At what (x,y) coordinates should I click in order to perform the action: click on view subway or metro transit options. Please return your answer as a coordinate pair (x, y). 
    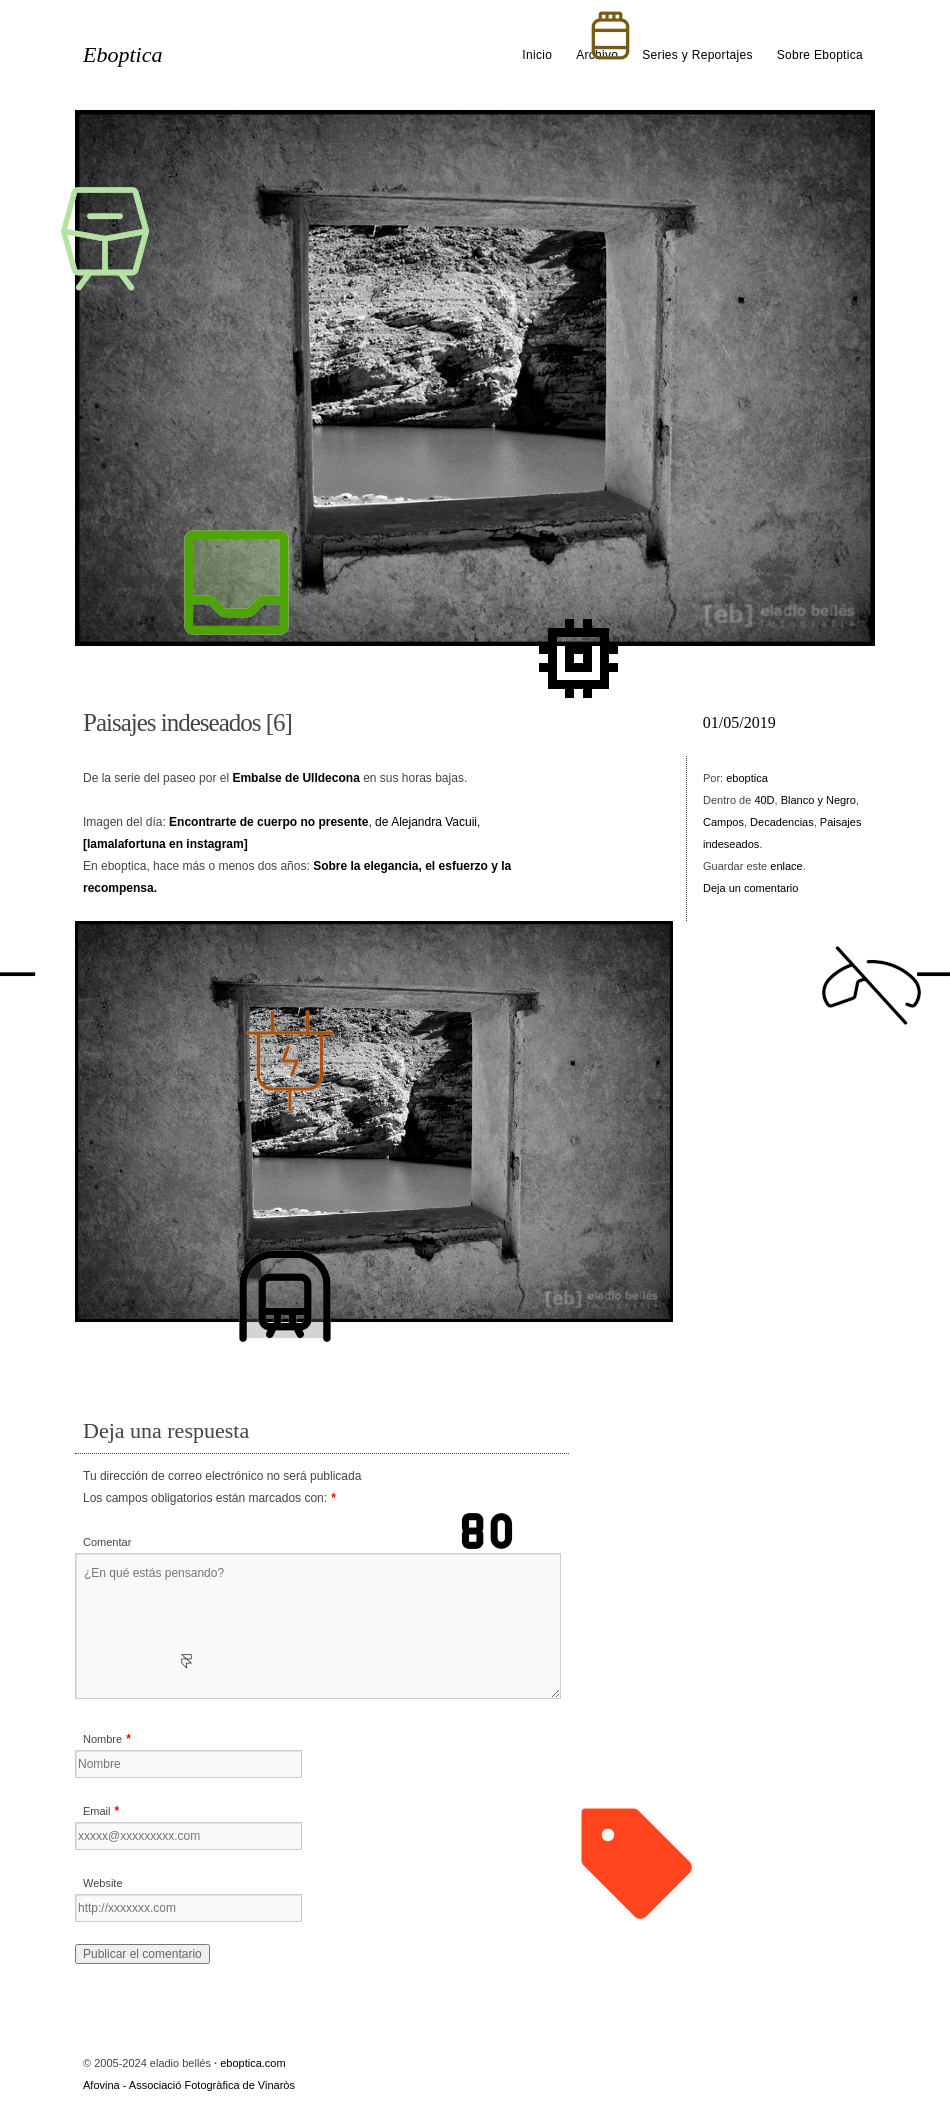
    Looking at the image, I should click on (285, 1300).